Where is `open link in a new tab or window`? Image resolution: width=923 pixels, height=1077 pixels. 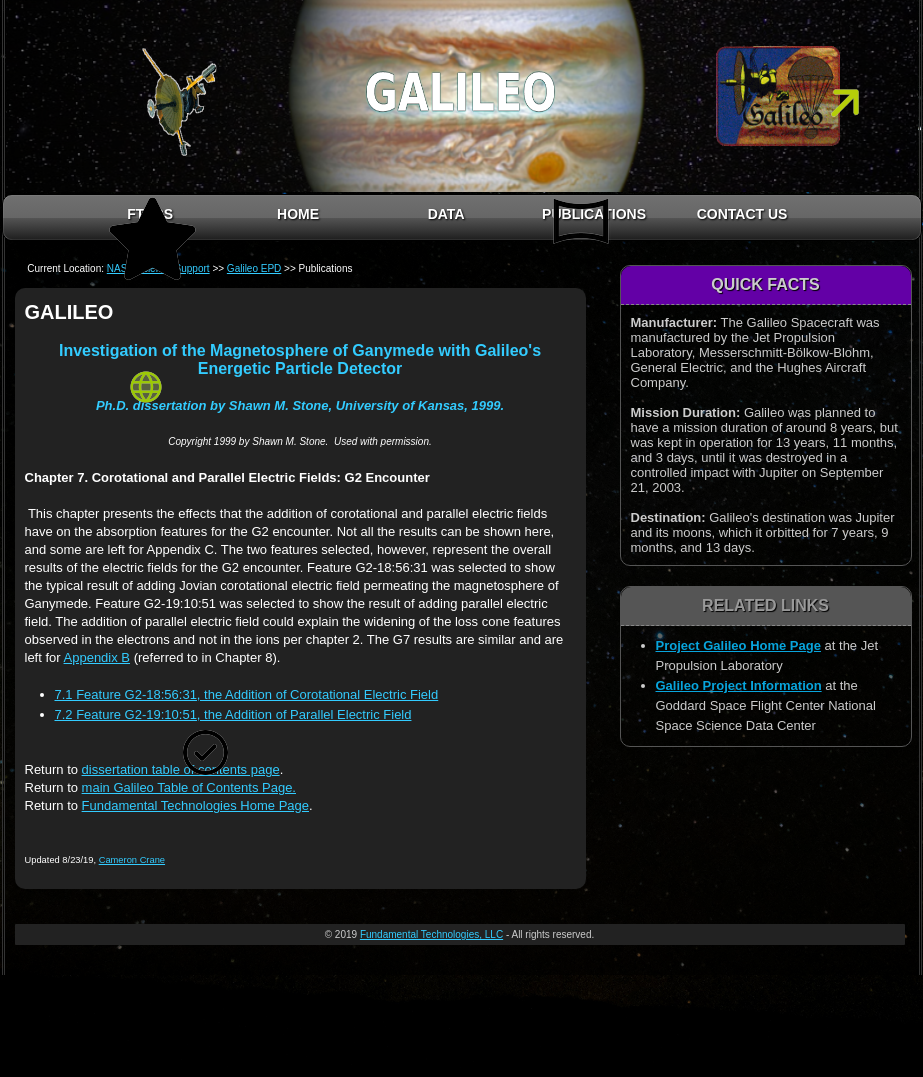
open link in a new tab or window is located at coordinates (845, 103).